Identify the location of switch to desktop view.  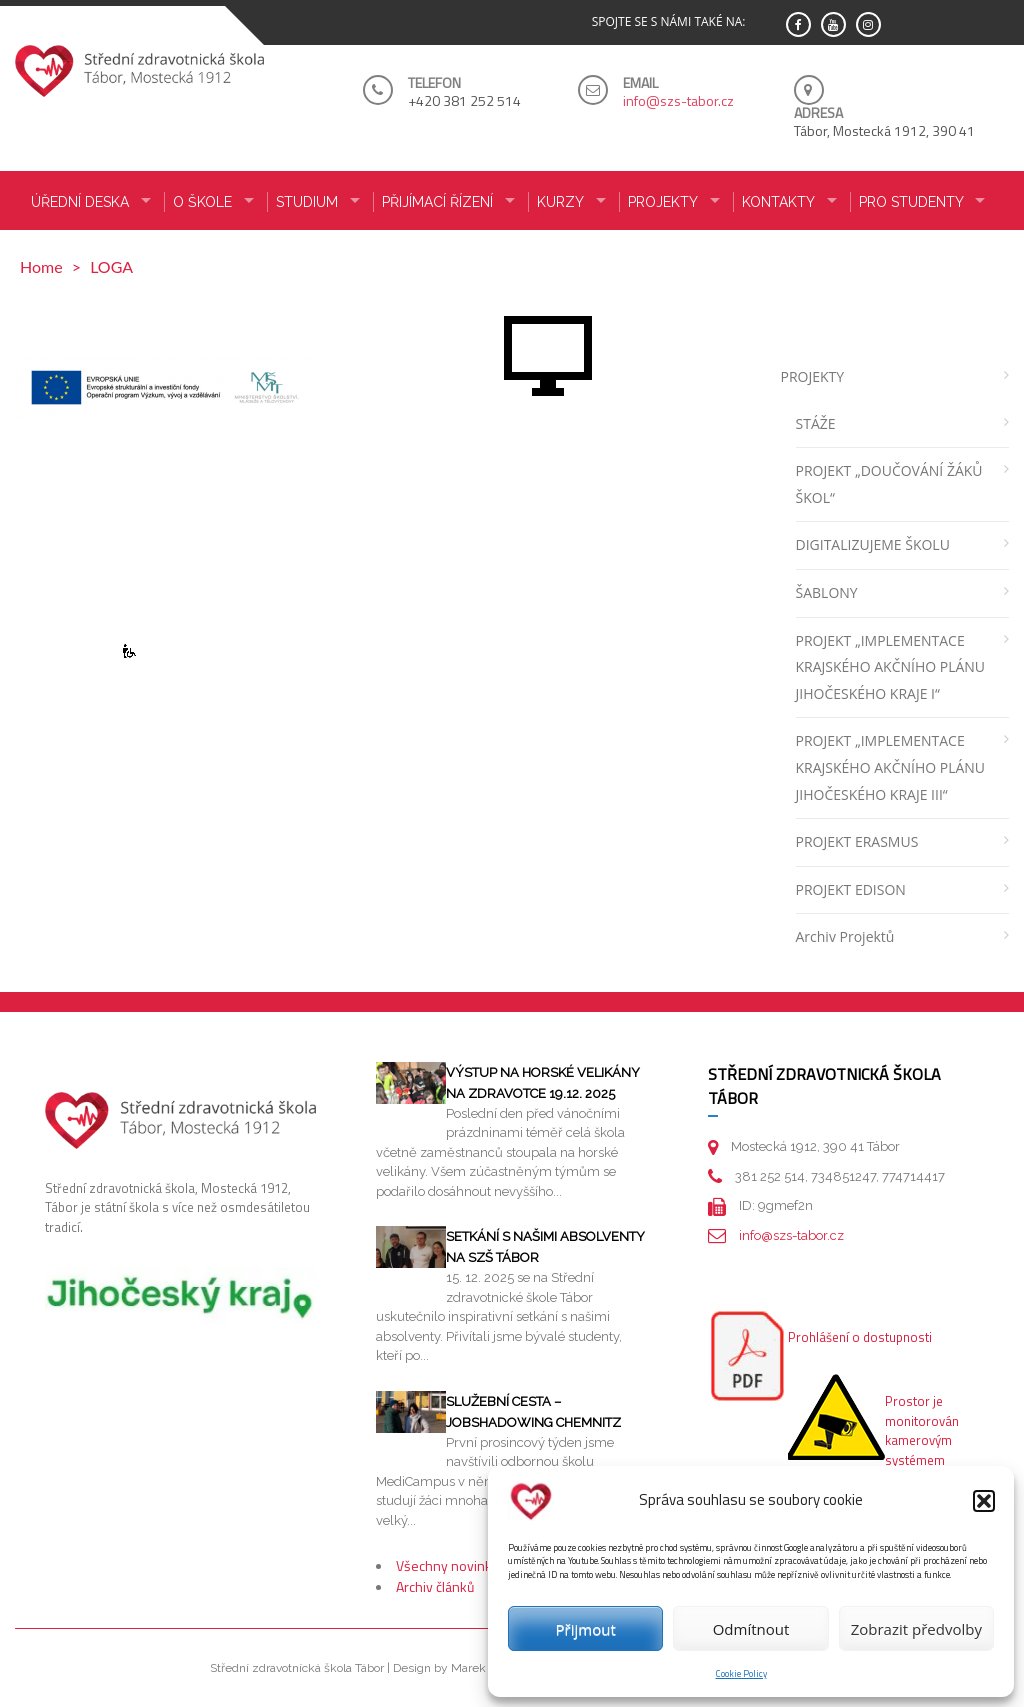
(548, 356).